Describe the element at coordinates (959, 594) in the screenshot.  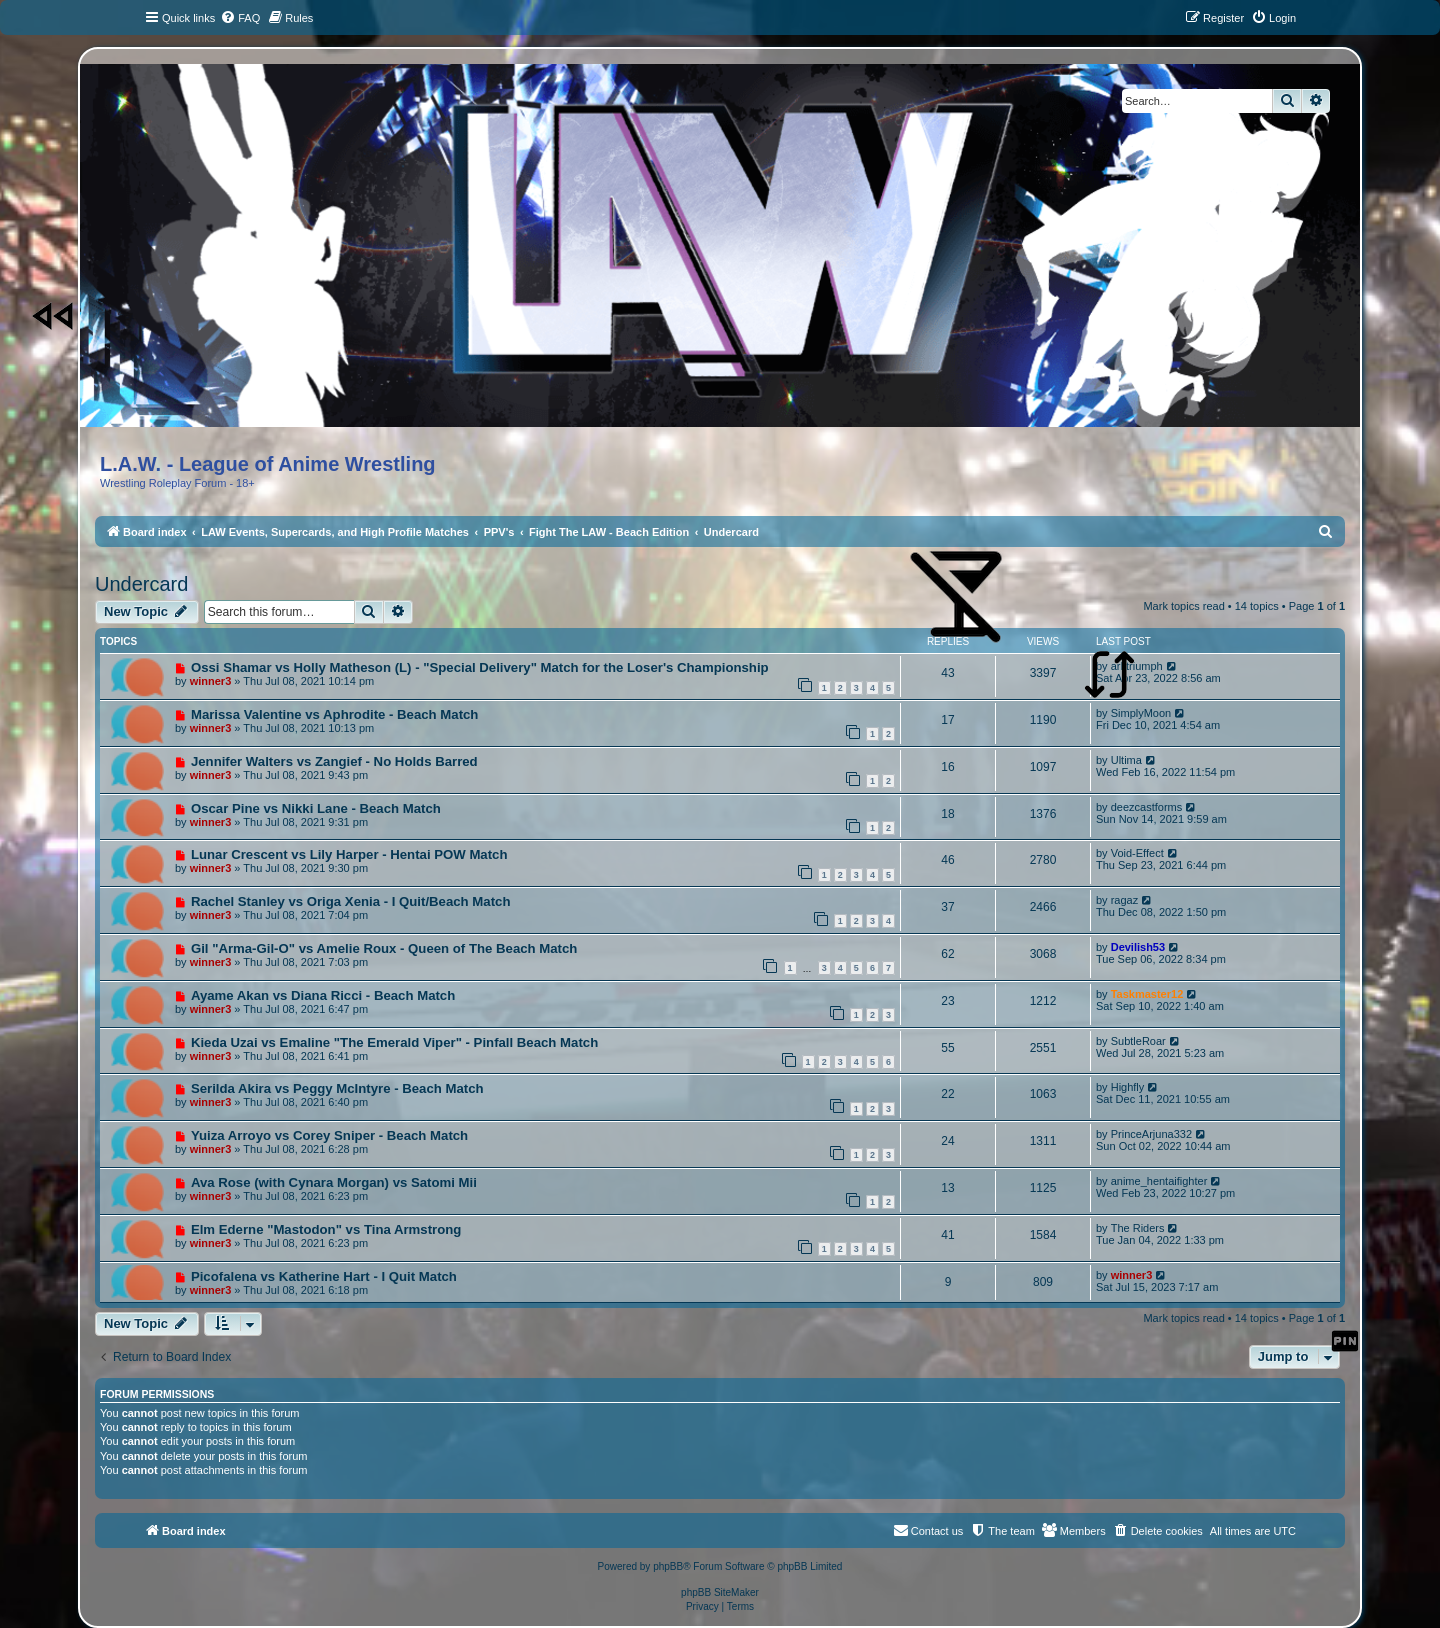
I see `indicates an alcohol-free zone or no drinks allowed` at that location.